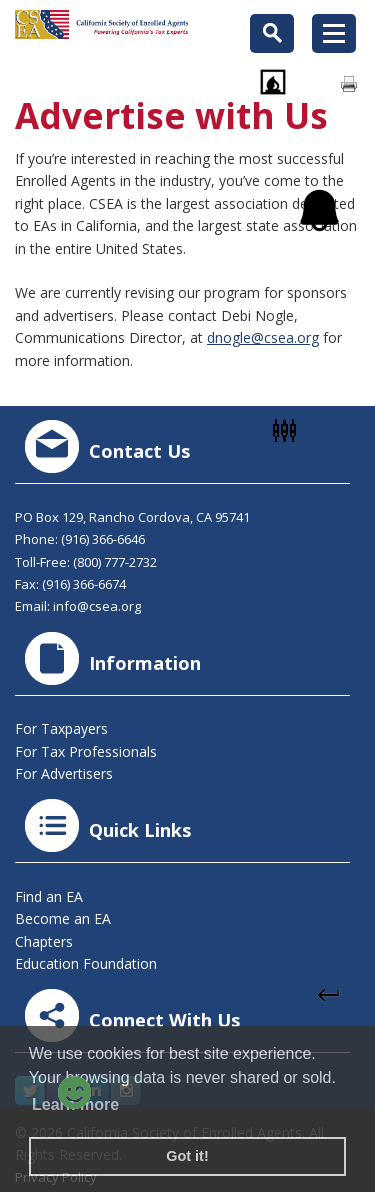 This screenshot has width=375, height=1192. Describe the element at coordinates (319, 210) in the screenshot. I see `view notifications` at that location.